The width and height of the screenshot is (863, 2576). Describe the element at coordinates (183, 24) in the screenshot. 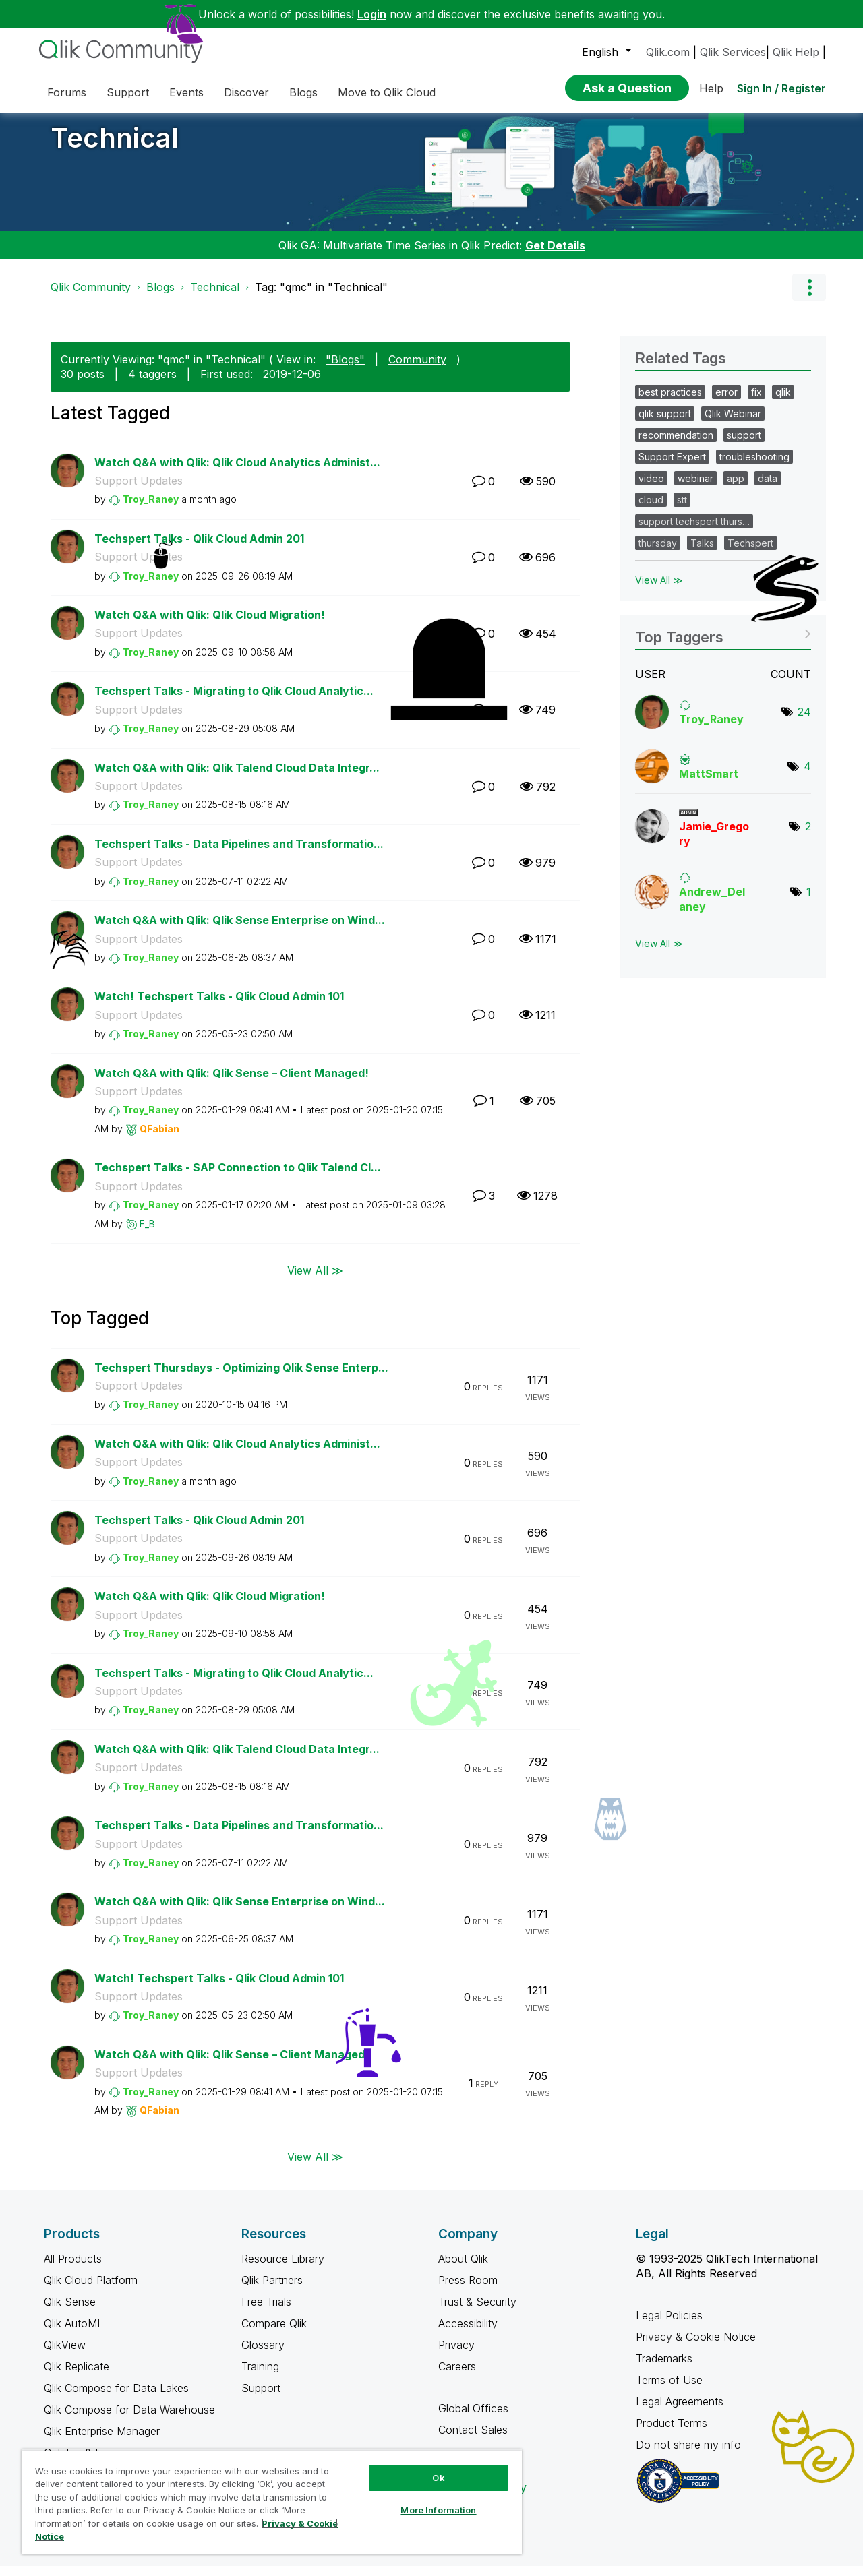

I see `select a playful or childlike avatar accessory` at that location.